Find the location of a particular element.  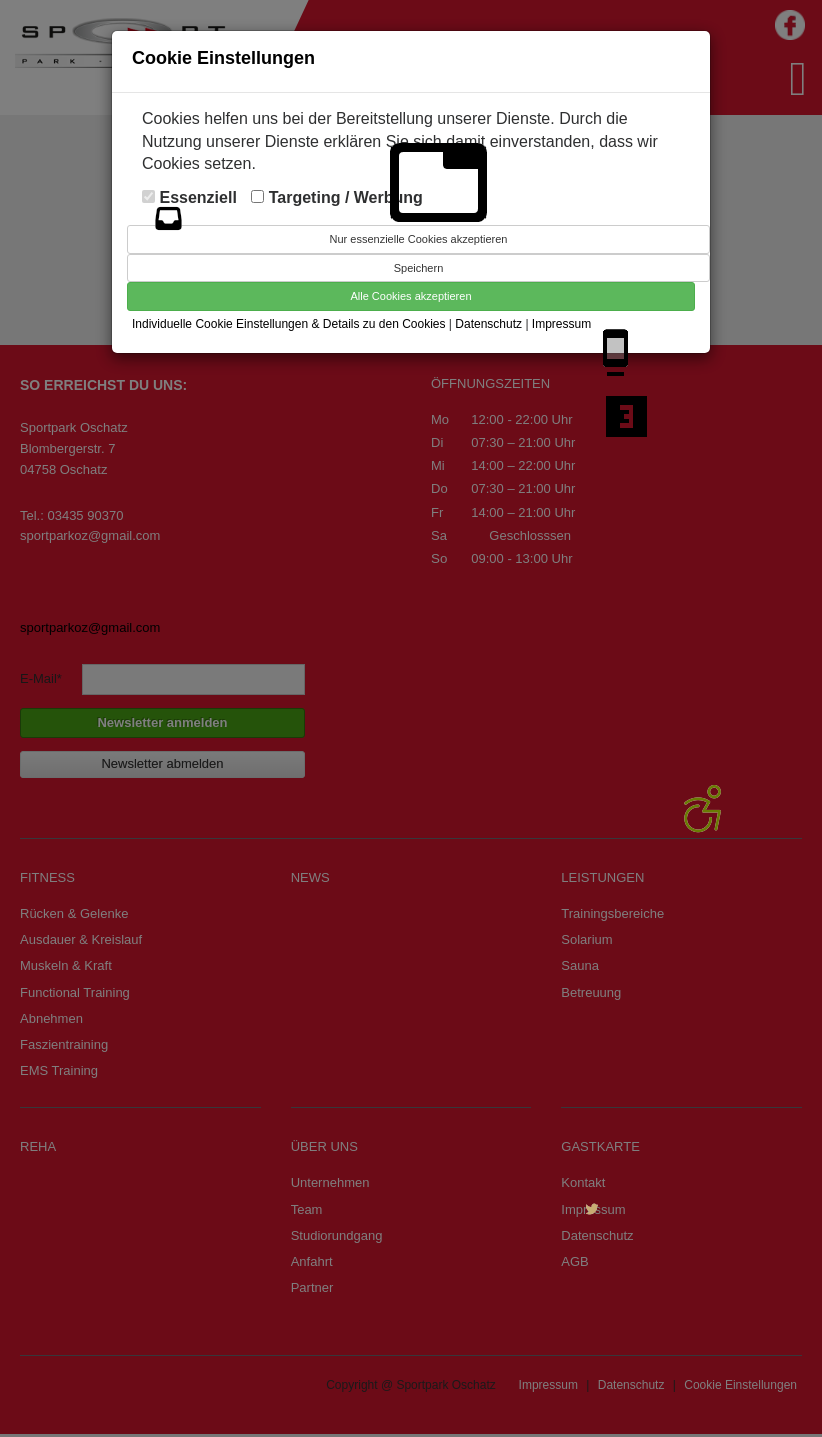

open twitter is located at coordinates (592, 1209).